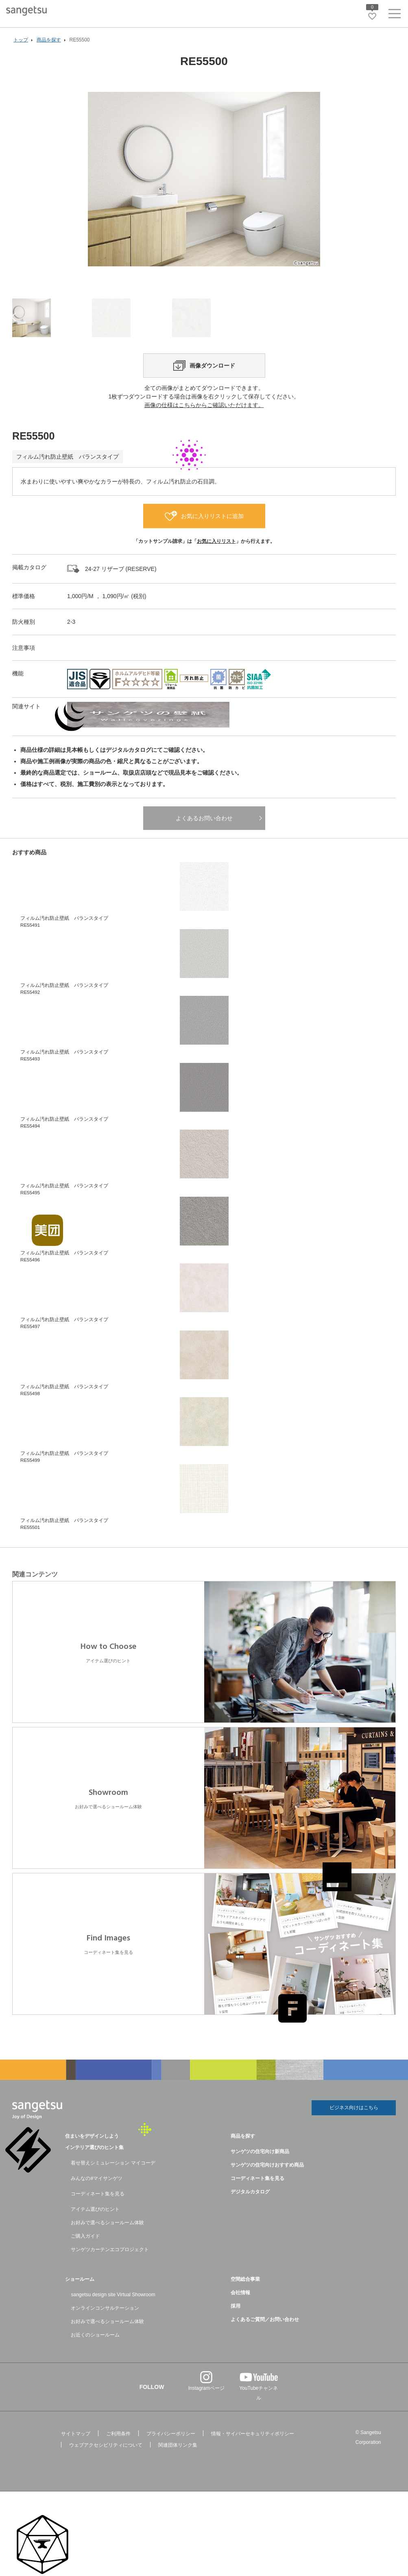 The image size is (408, 2576). Describe the element at coordinates (189, 455) in the screenshot. I see `cardano cryptocurrency logo` at that location.